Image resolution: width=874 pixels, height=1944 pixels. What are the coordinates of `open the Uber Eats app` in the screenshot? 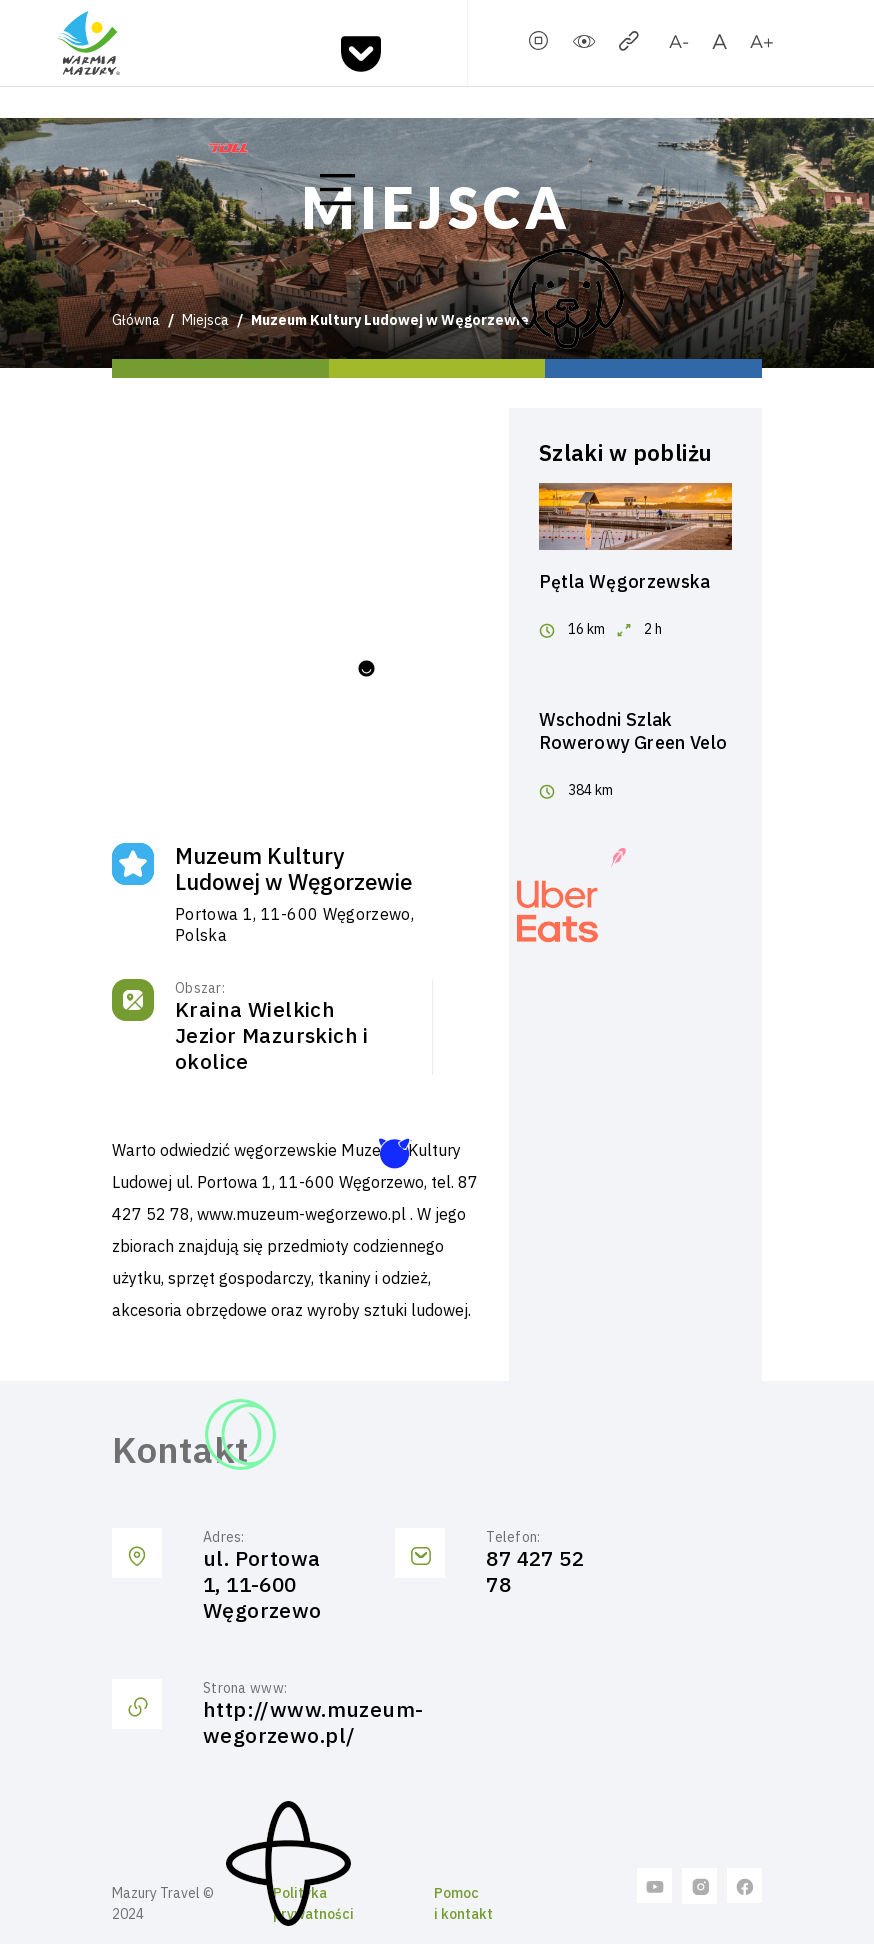 It's located at (557, 911).